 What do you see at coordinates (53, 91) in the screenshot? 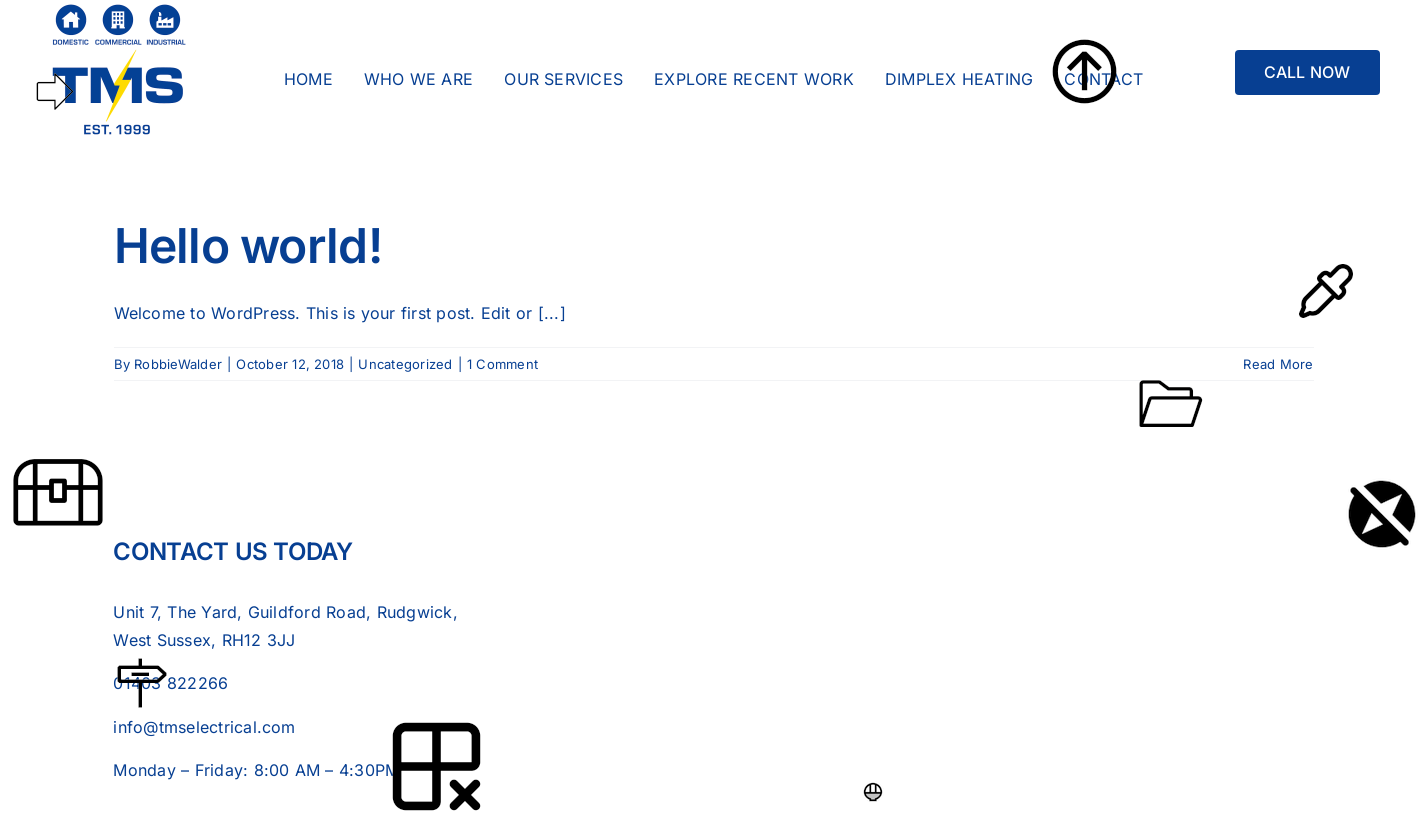
I see `go forward or proceed to the next step` at bounding box center [53, 91].